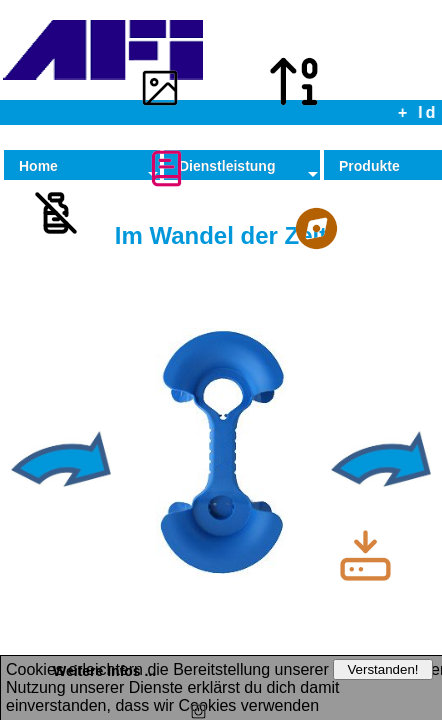  Describe the element at coordinates (316, 228) in the screenshot. I see `open the discord server discovery page` at that location.